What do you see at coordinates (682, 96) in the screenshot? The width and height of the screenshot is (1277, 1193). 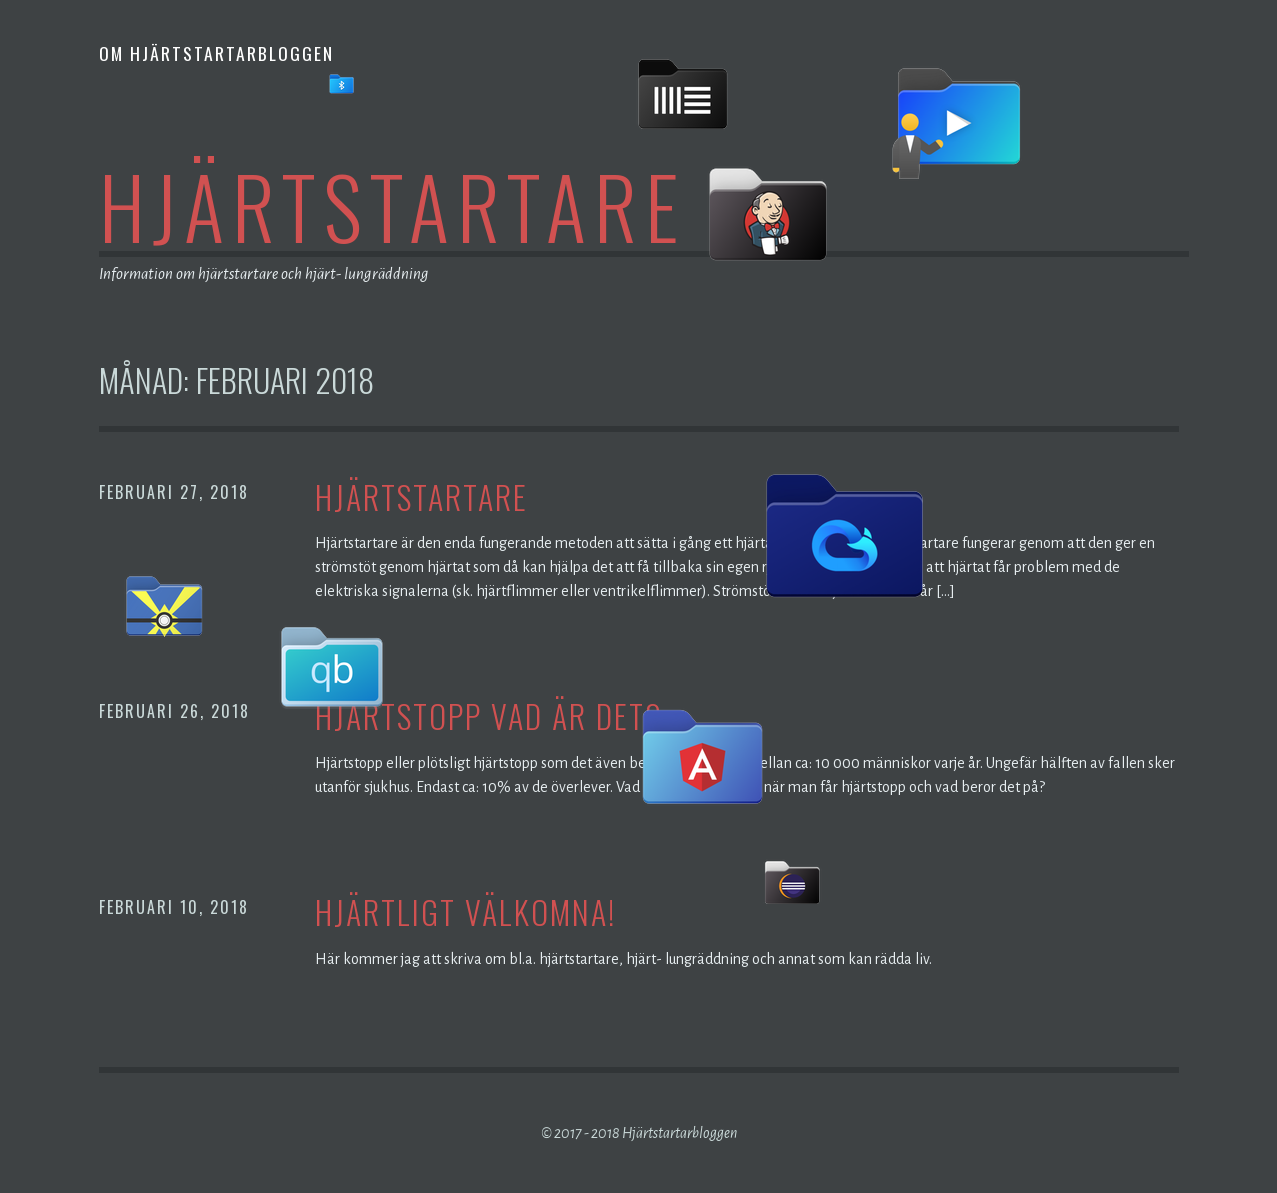 I see `open your Ableton Live projects folder` at bounding box center [682, 96].